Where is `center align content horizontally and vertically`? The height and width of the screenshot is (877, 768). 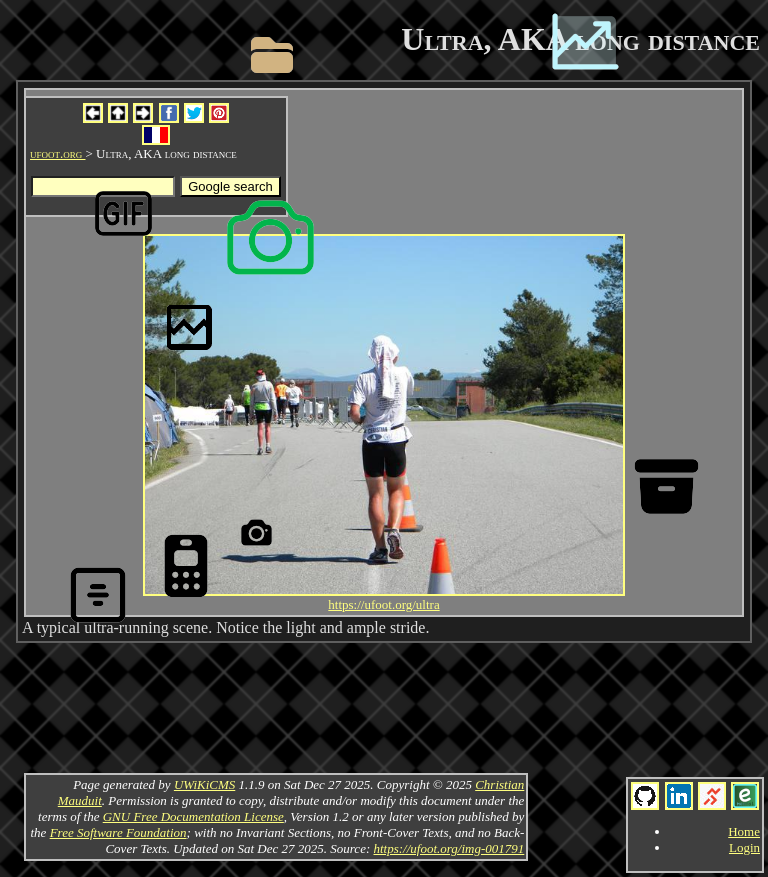 center align content horizontally and vertically is located at coordinates (98, 595).